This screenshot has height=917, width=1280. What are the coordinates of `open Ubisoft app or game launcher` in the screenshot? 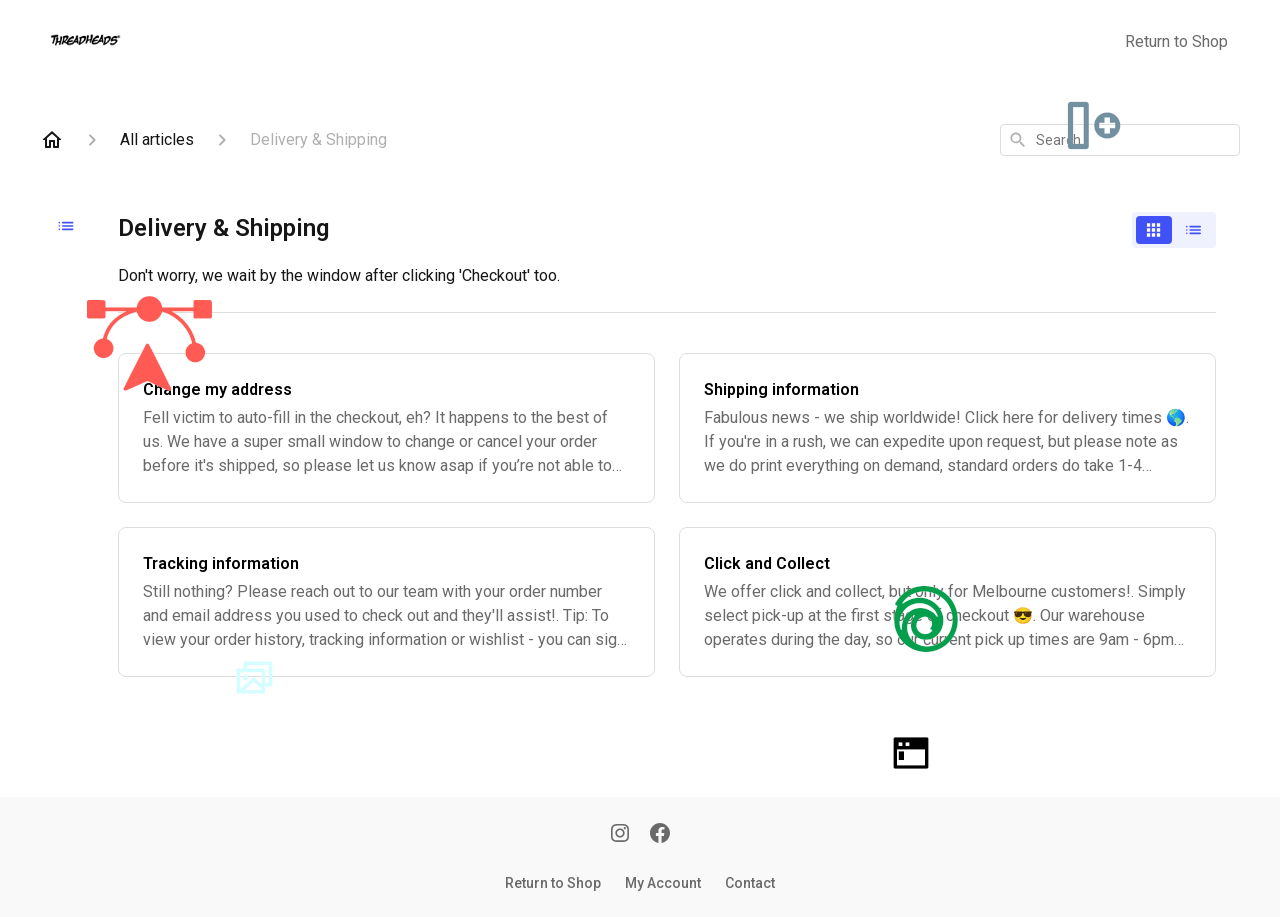 It's located at (926, 619).